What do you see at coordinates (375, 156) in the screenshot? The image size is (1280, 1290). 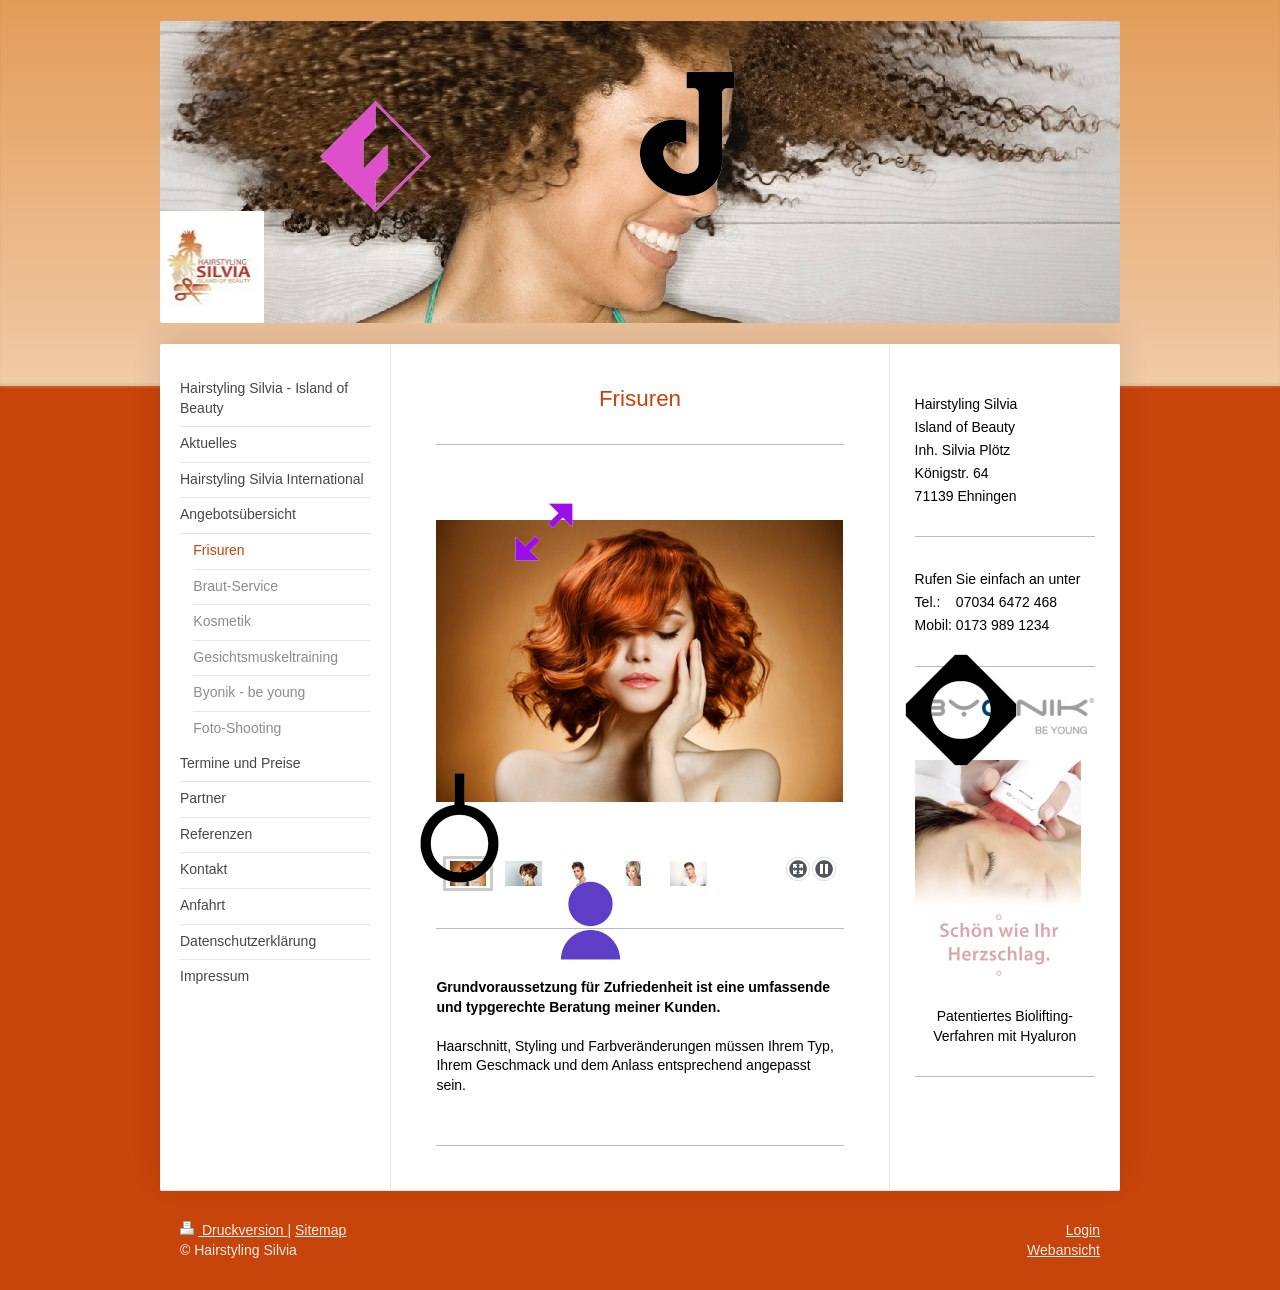 I see `flashforge brand logo` at bounding box center [375, 156].